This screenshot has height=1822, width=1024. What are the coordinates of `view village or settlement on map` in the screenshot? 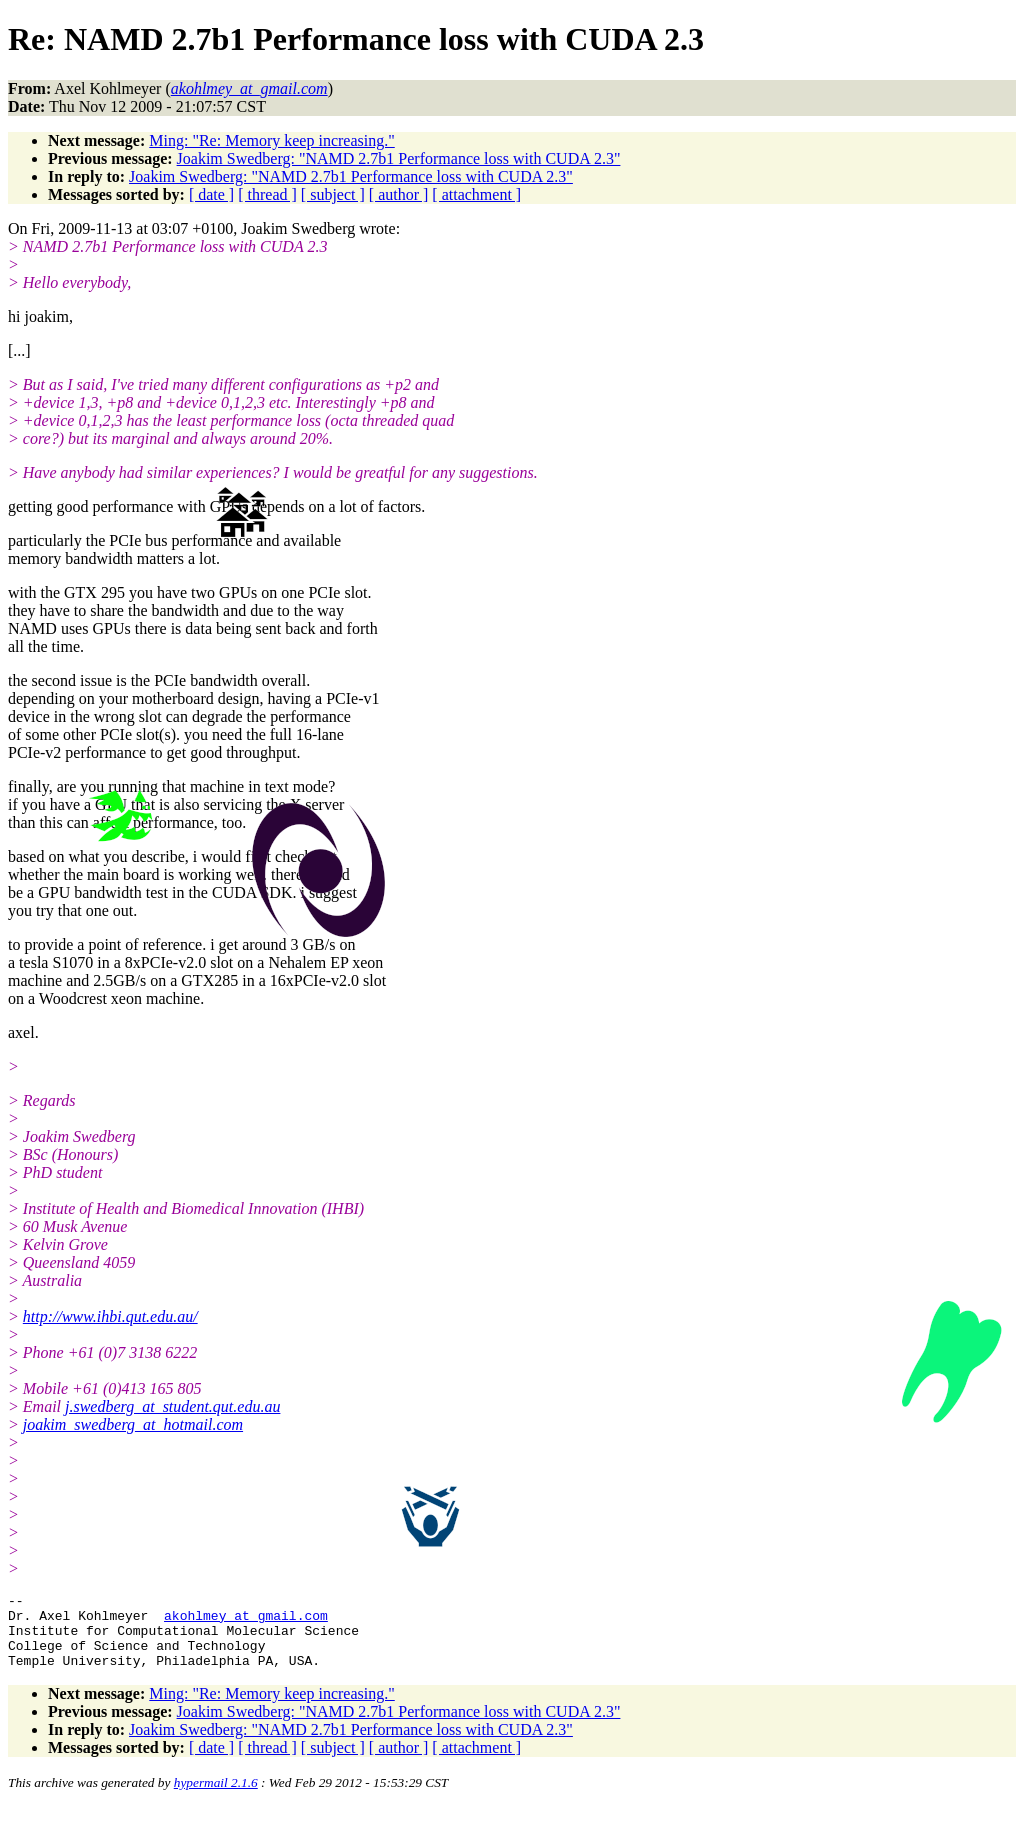 It's located at (242, 512).